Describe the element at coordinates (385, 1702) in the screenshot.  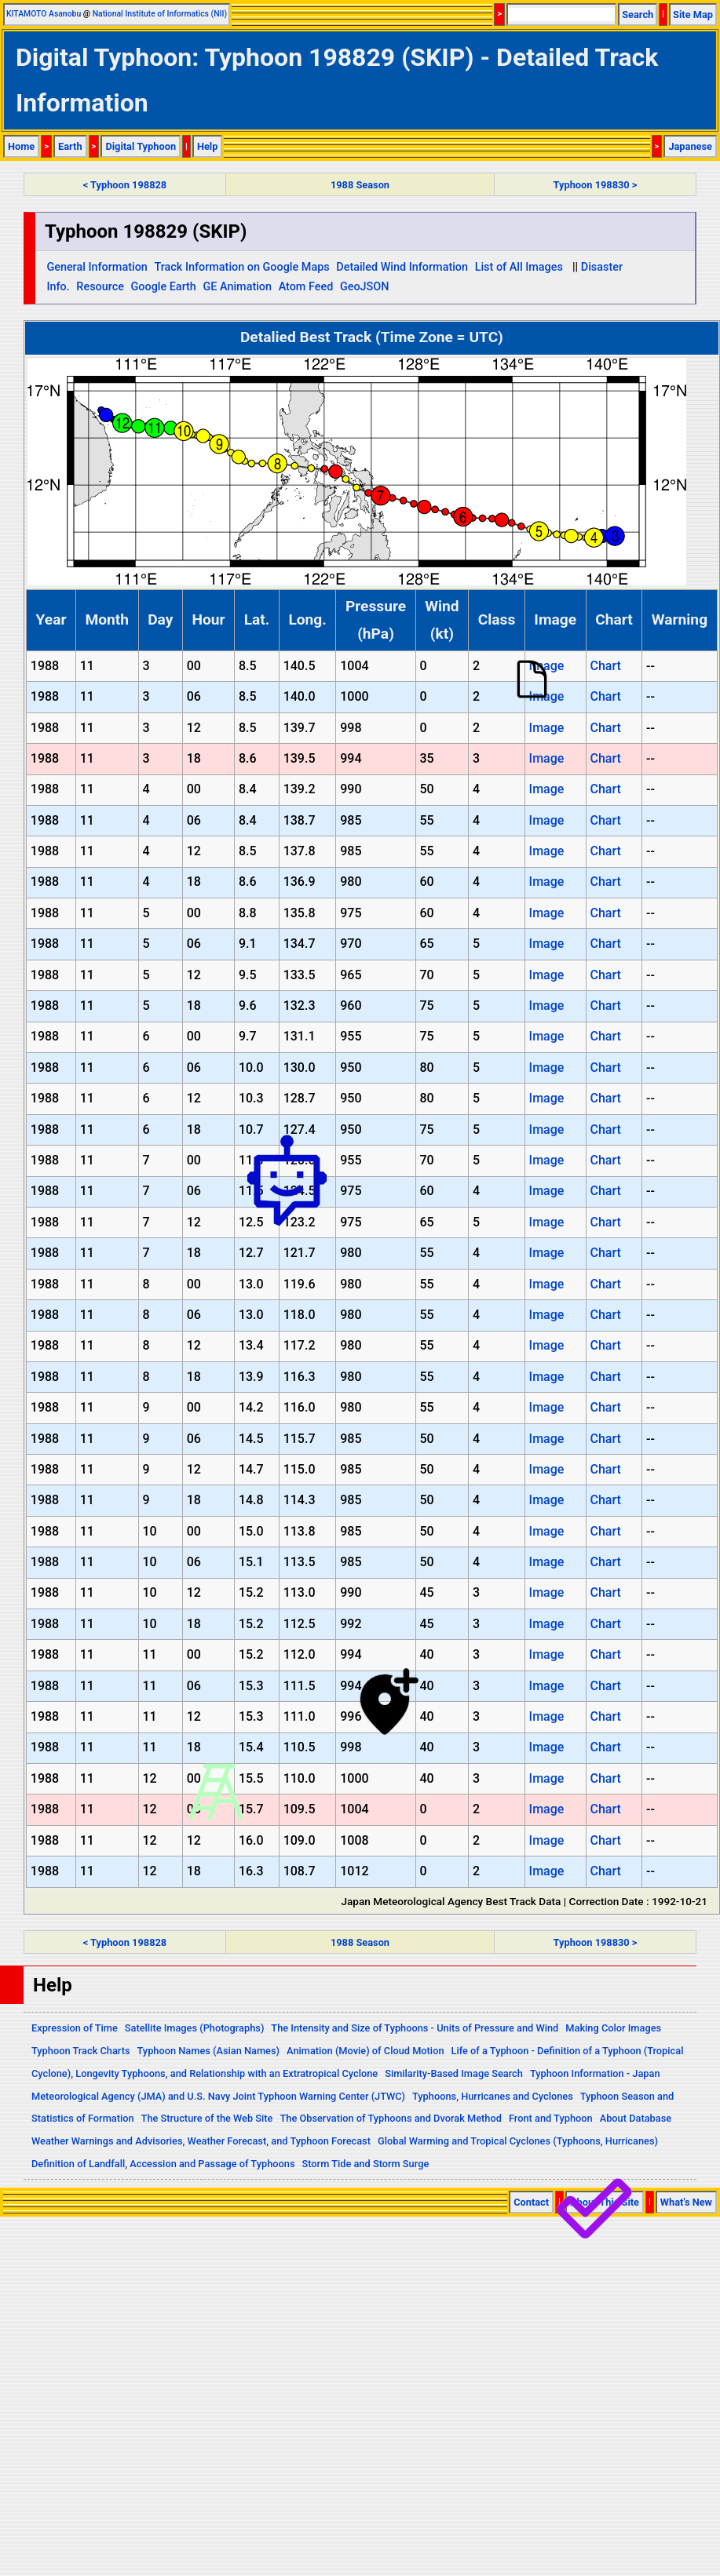
I see `add a new location pin to the map` at that location.